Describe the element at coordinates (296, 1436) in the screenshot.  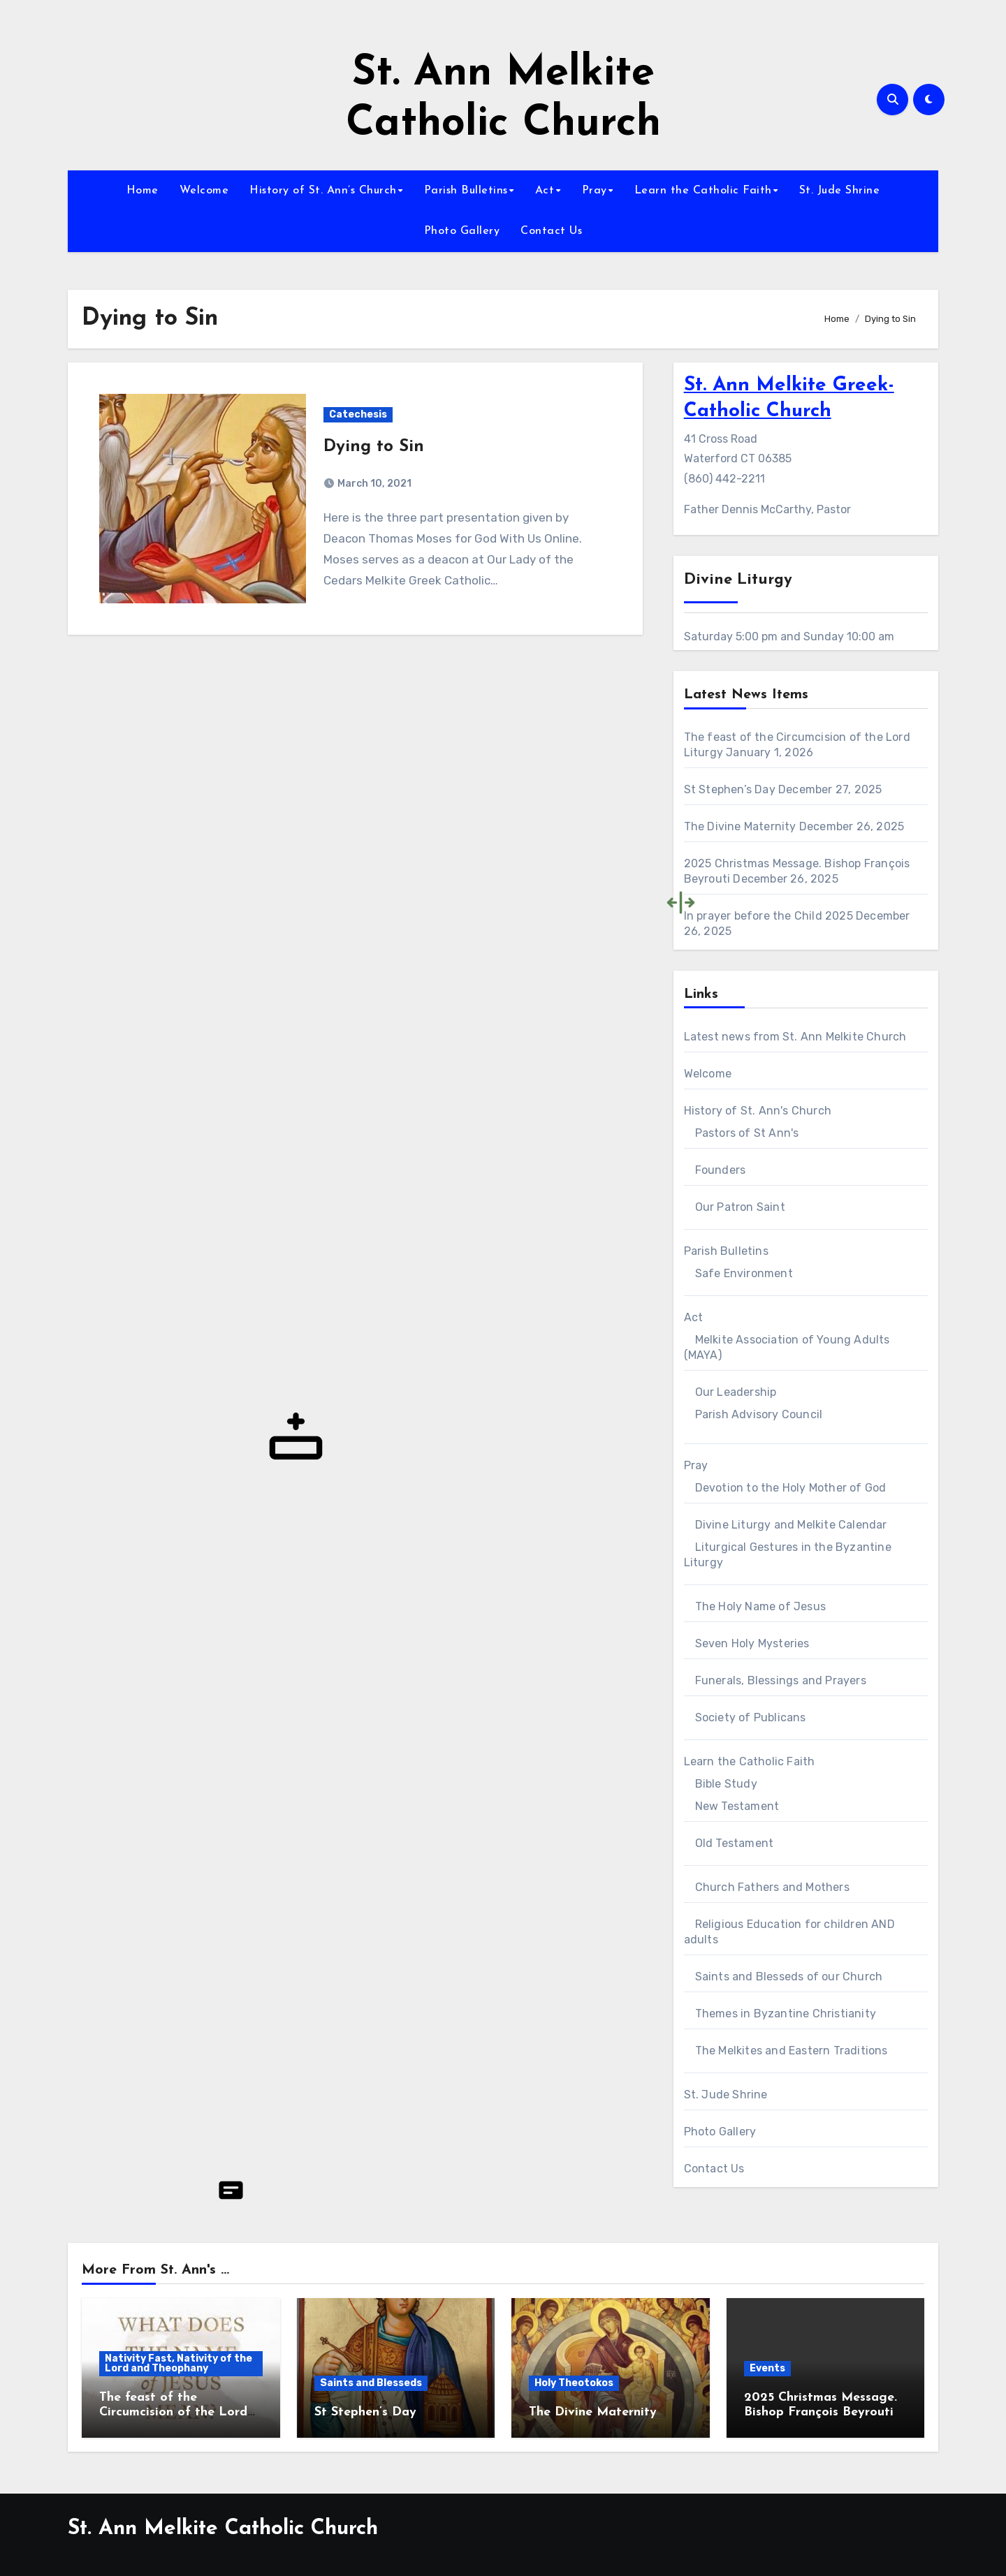
I see `insert a new row above` at that location.